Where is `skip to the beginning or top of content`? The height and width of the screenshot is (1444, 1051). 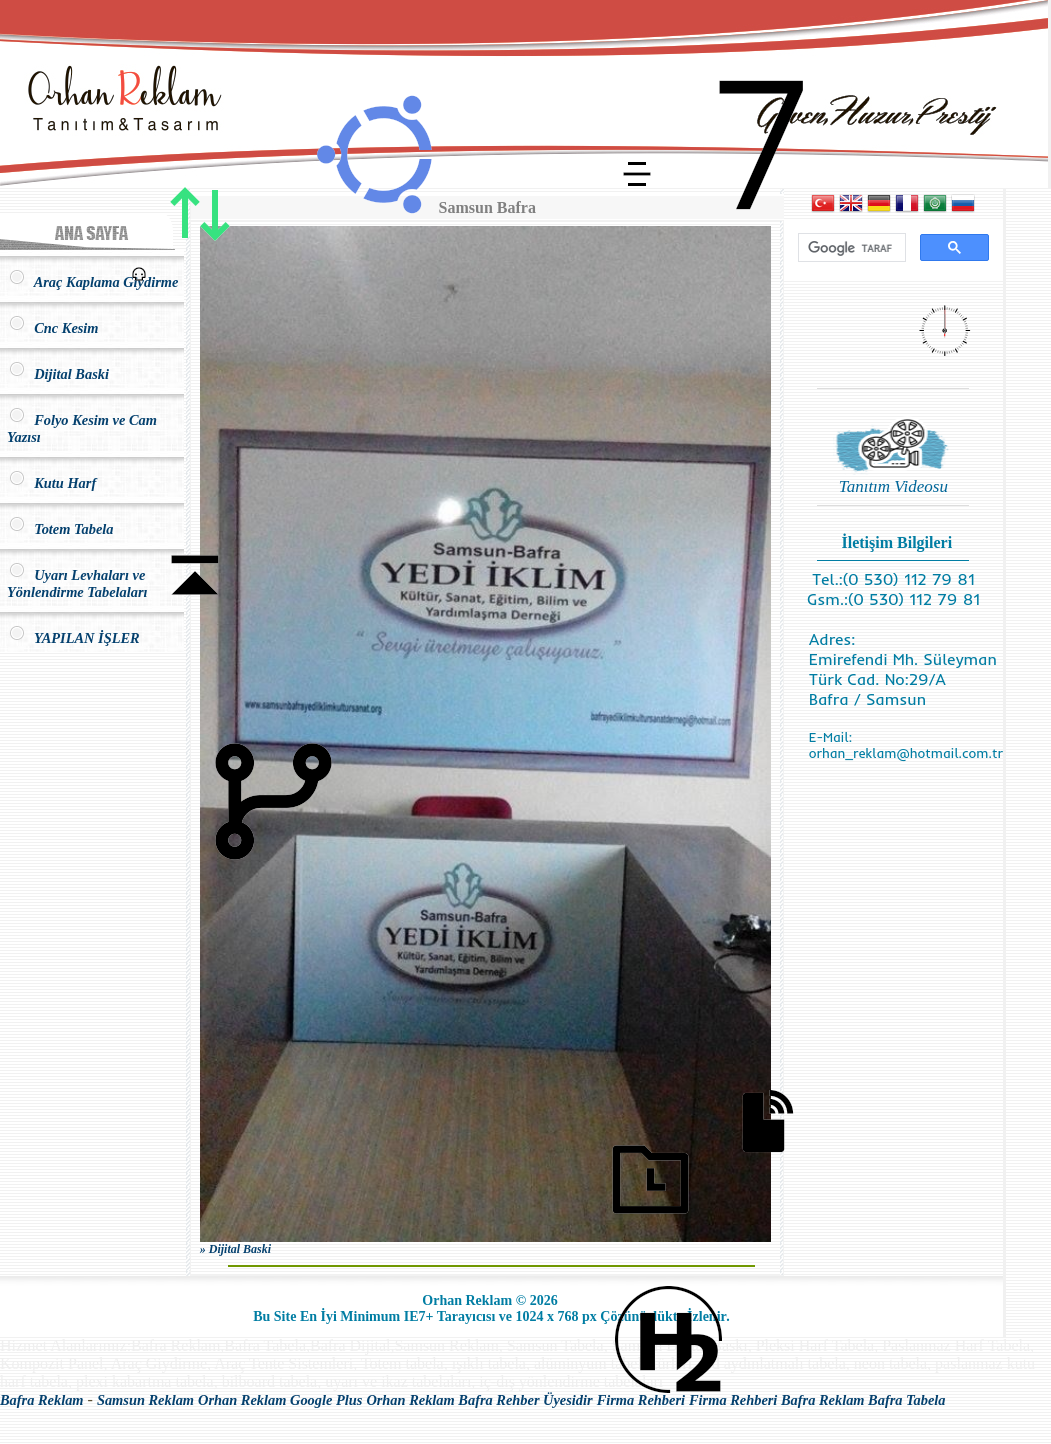
skip to the beginning or top of content is located at coordinates (195, 575).